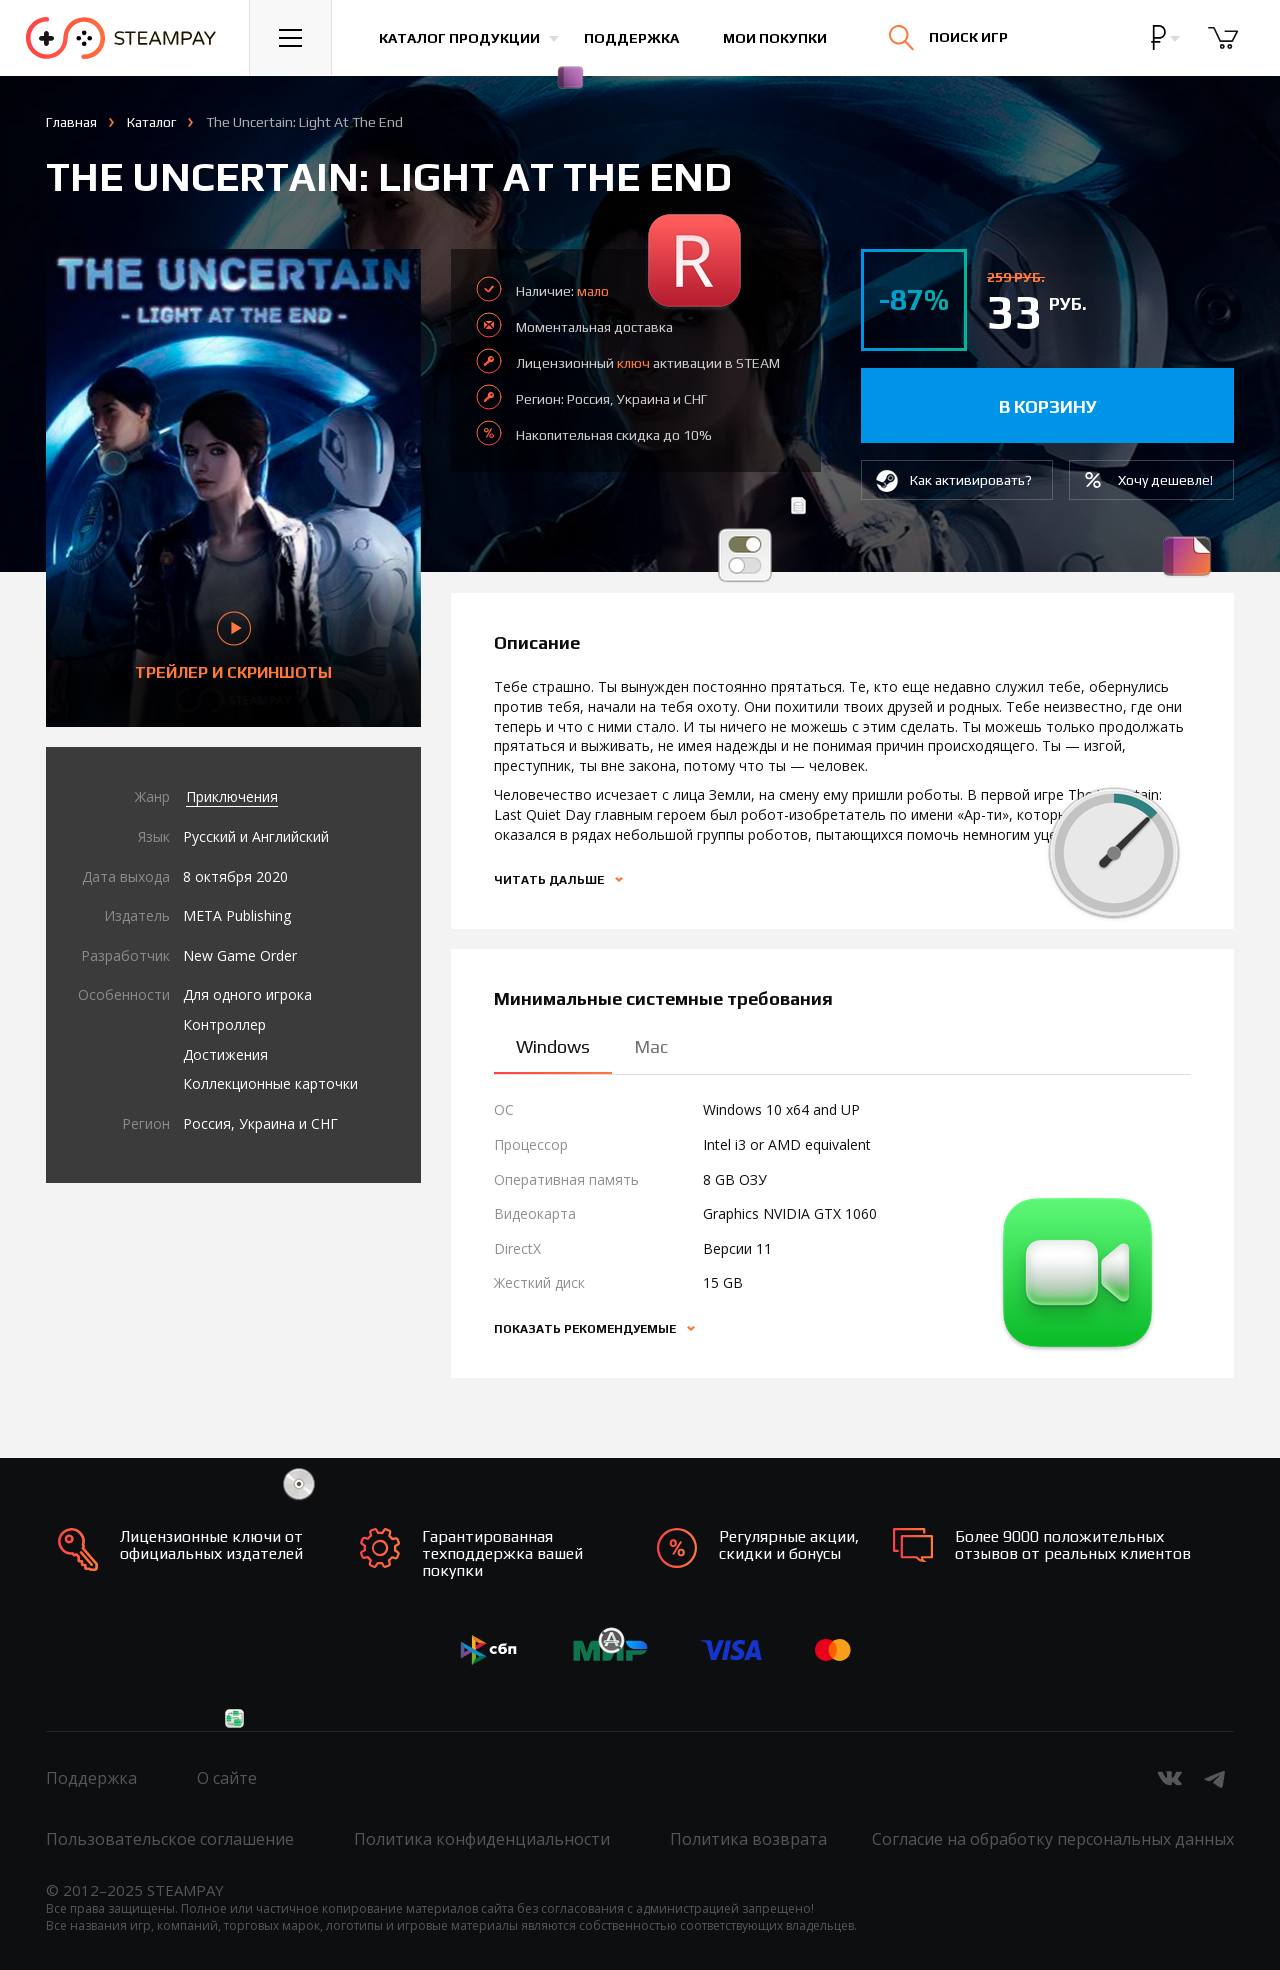  I want to click on check for available system updates, so click(611, 1640).